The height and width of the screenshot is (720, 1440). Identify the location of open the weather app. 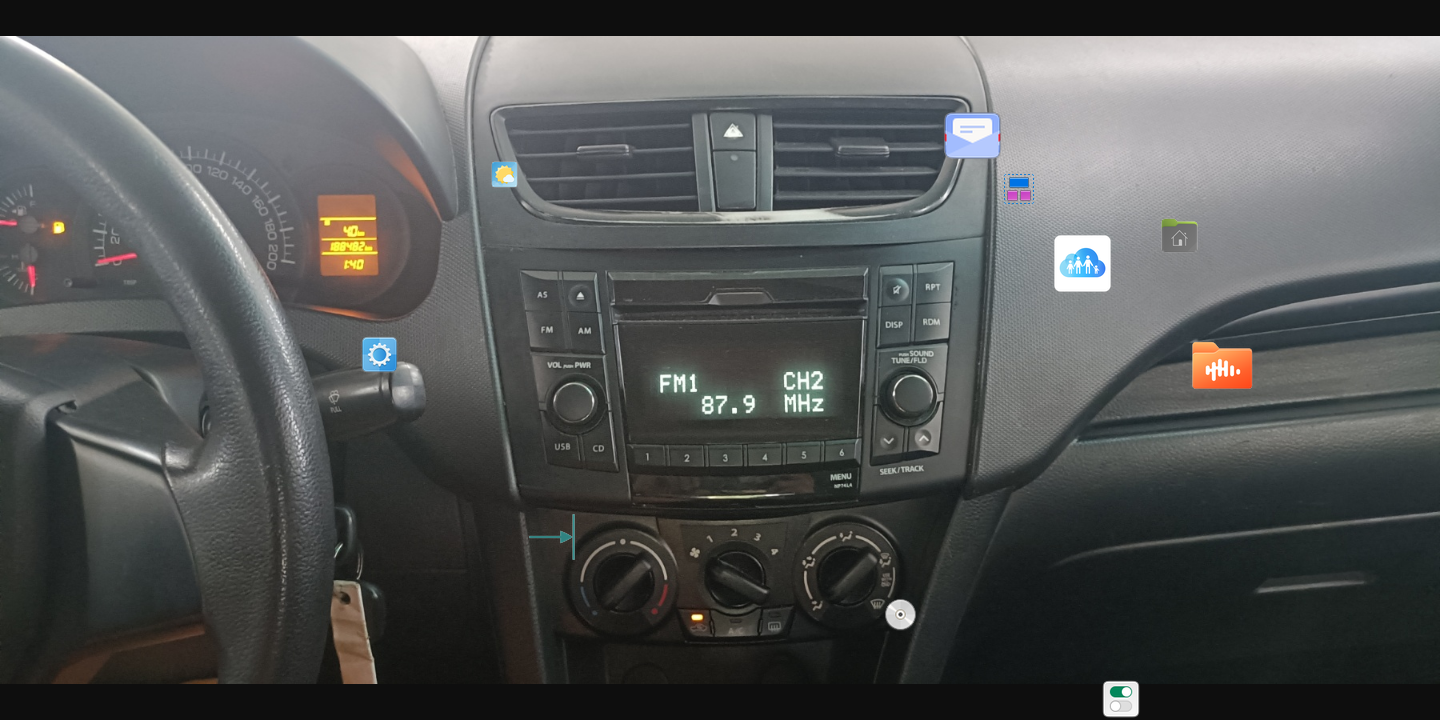
(504, 174).